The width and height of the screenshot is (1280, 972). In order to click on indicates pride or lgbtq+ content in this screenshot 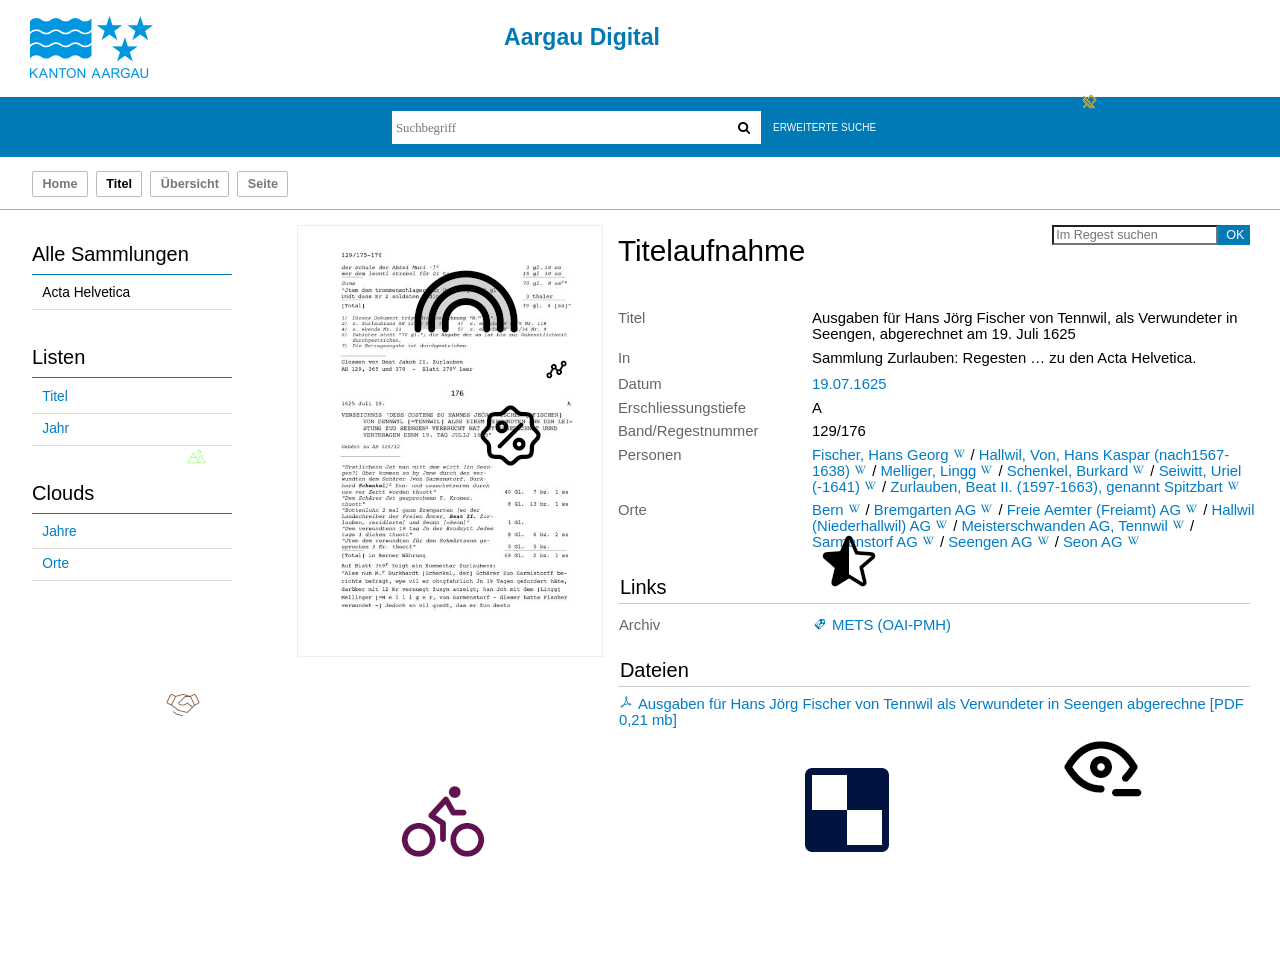, I will do `click(466, 305)`.